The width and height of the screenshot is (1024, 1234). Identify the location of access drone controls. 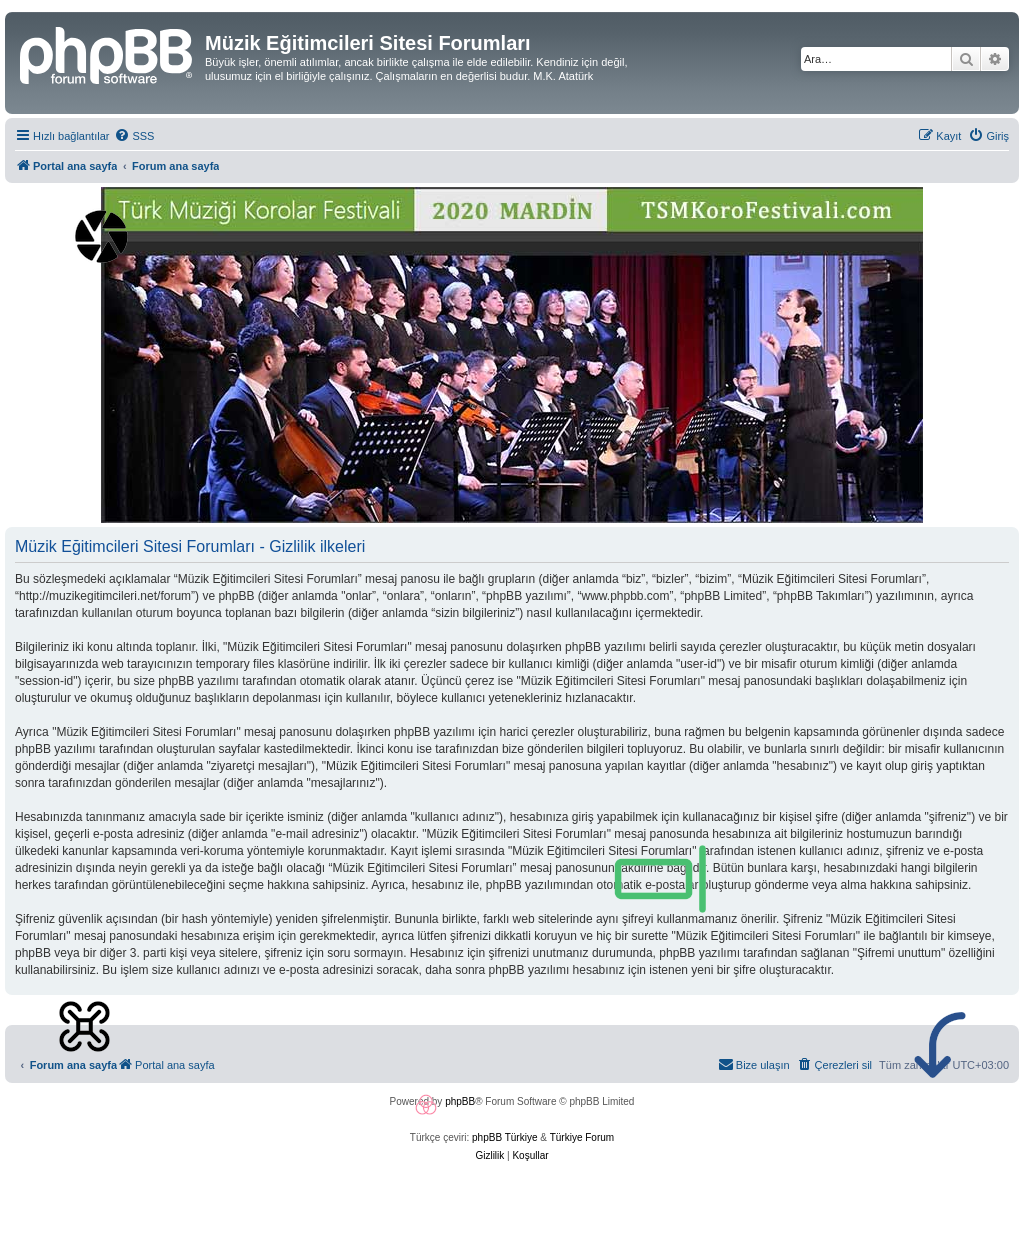
(84, 1026).